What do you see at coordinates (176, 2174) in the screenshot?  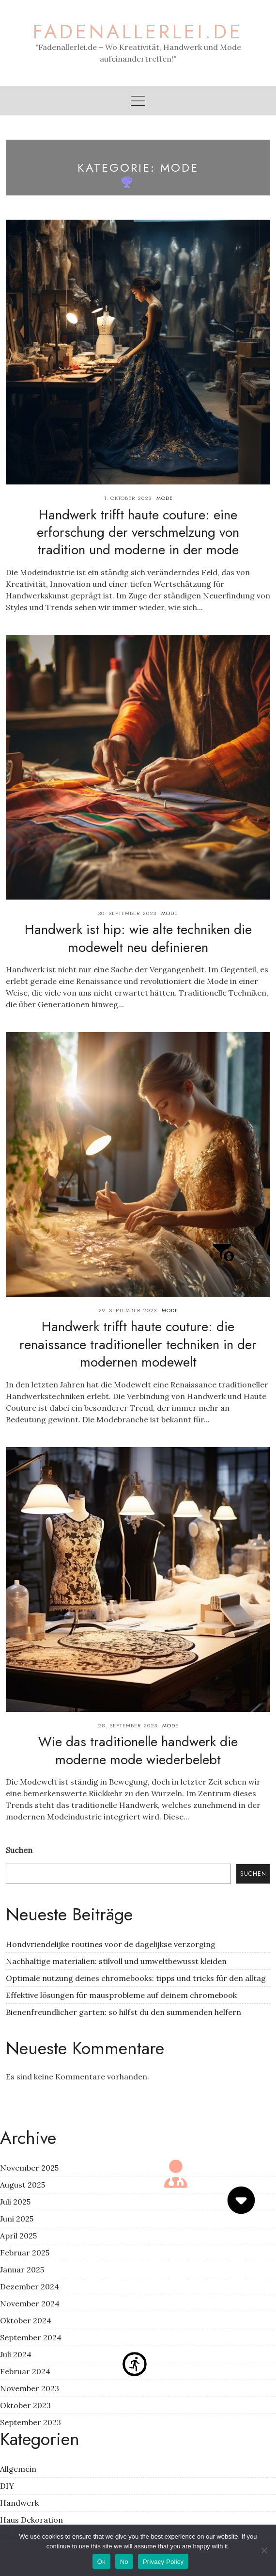 I see `view doctor or medical professional profile` at bounding box center [176, 2174].